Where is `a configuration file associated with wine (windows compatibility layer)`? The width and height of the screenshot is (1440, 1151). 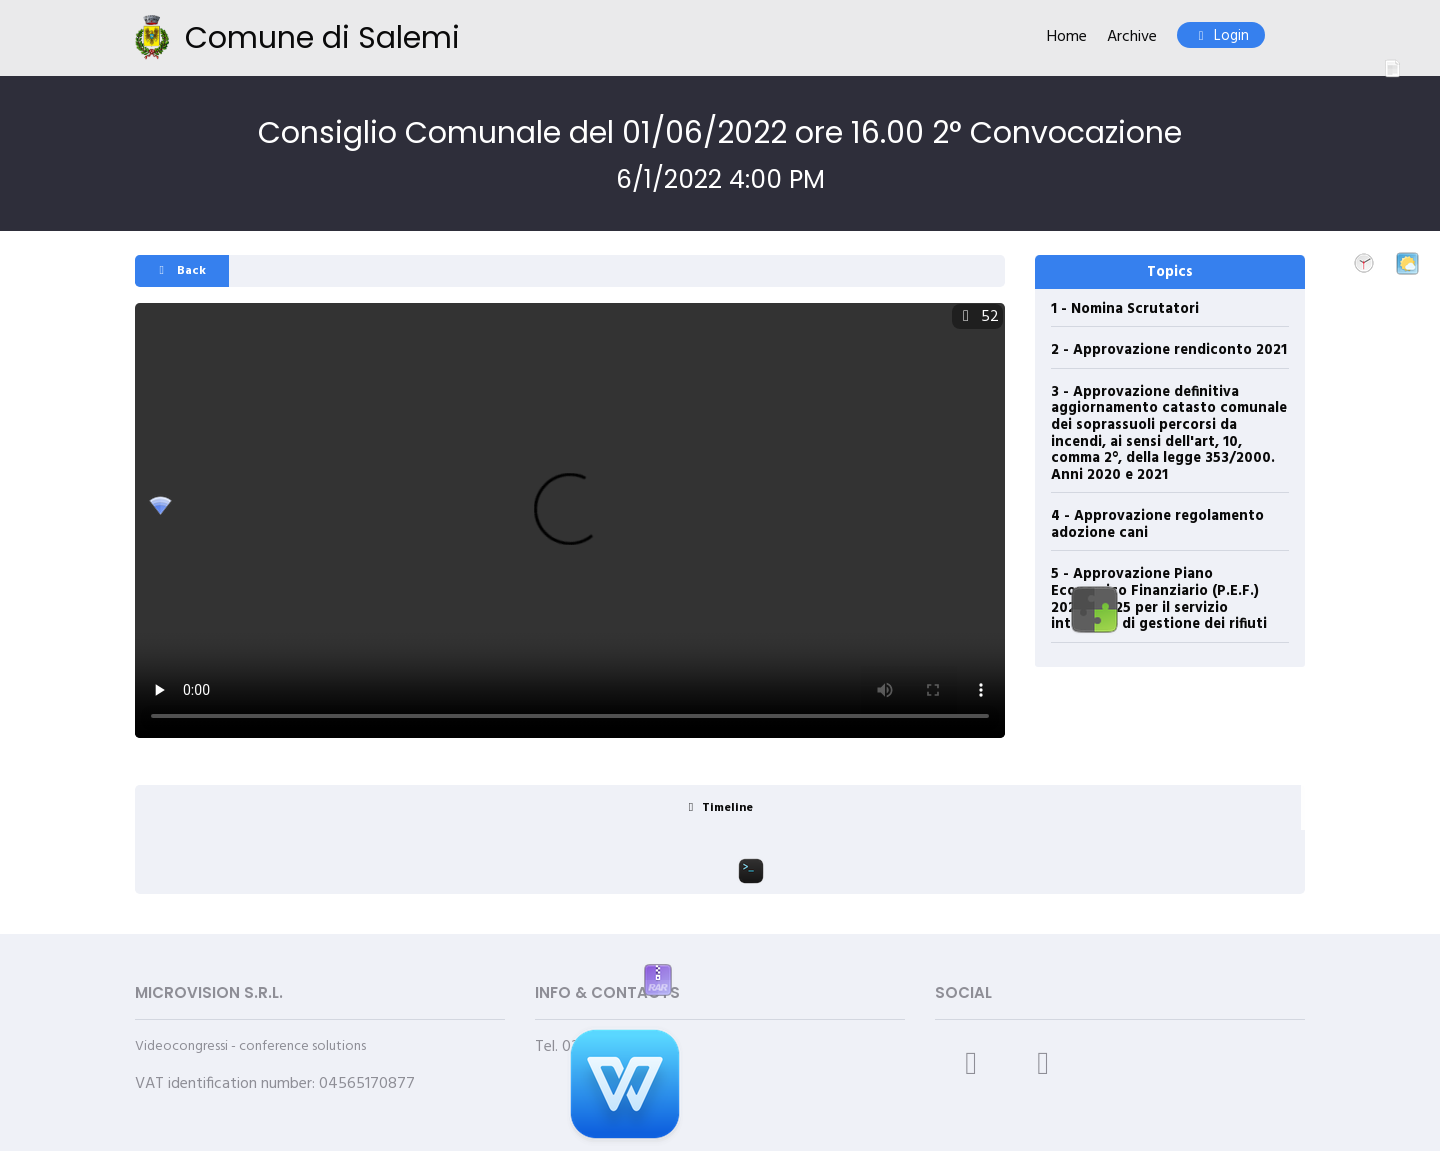
a configuration file associated with wine (windows compatibility layer) is located at coordinates (1392, 68).